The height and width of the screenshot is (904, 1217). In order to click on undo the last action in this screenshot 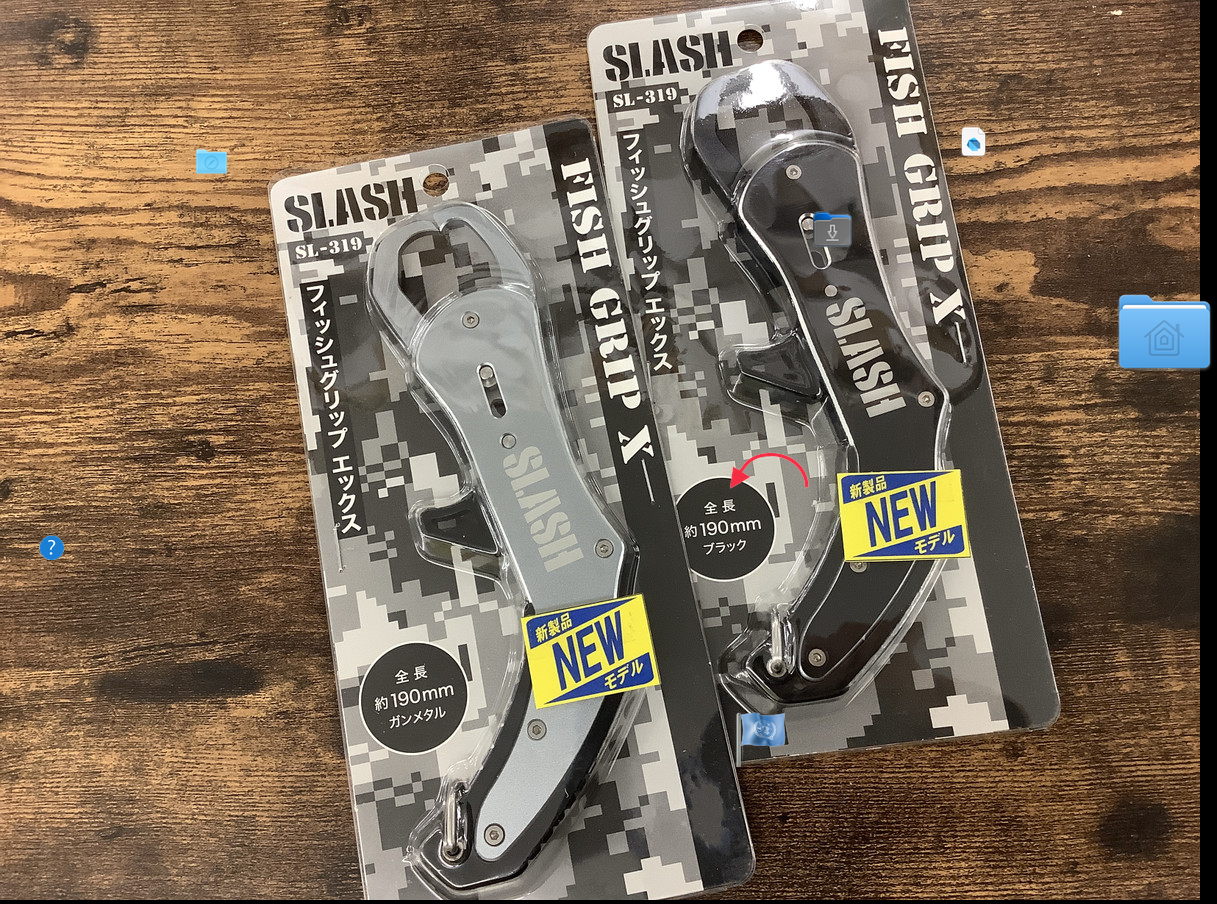, I will do `click(769, 470)`.